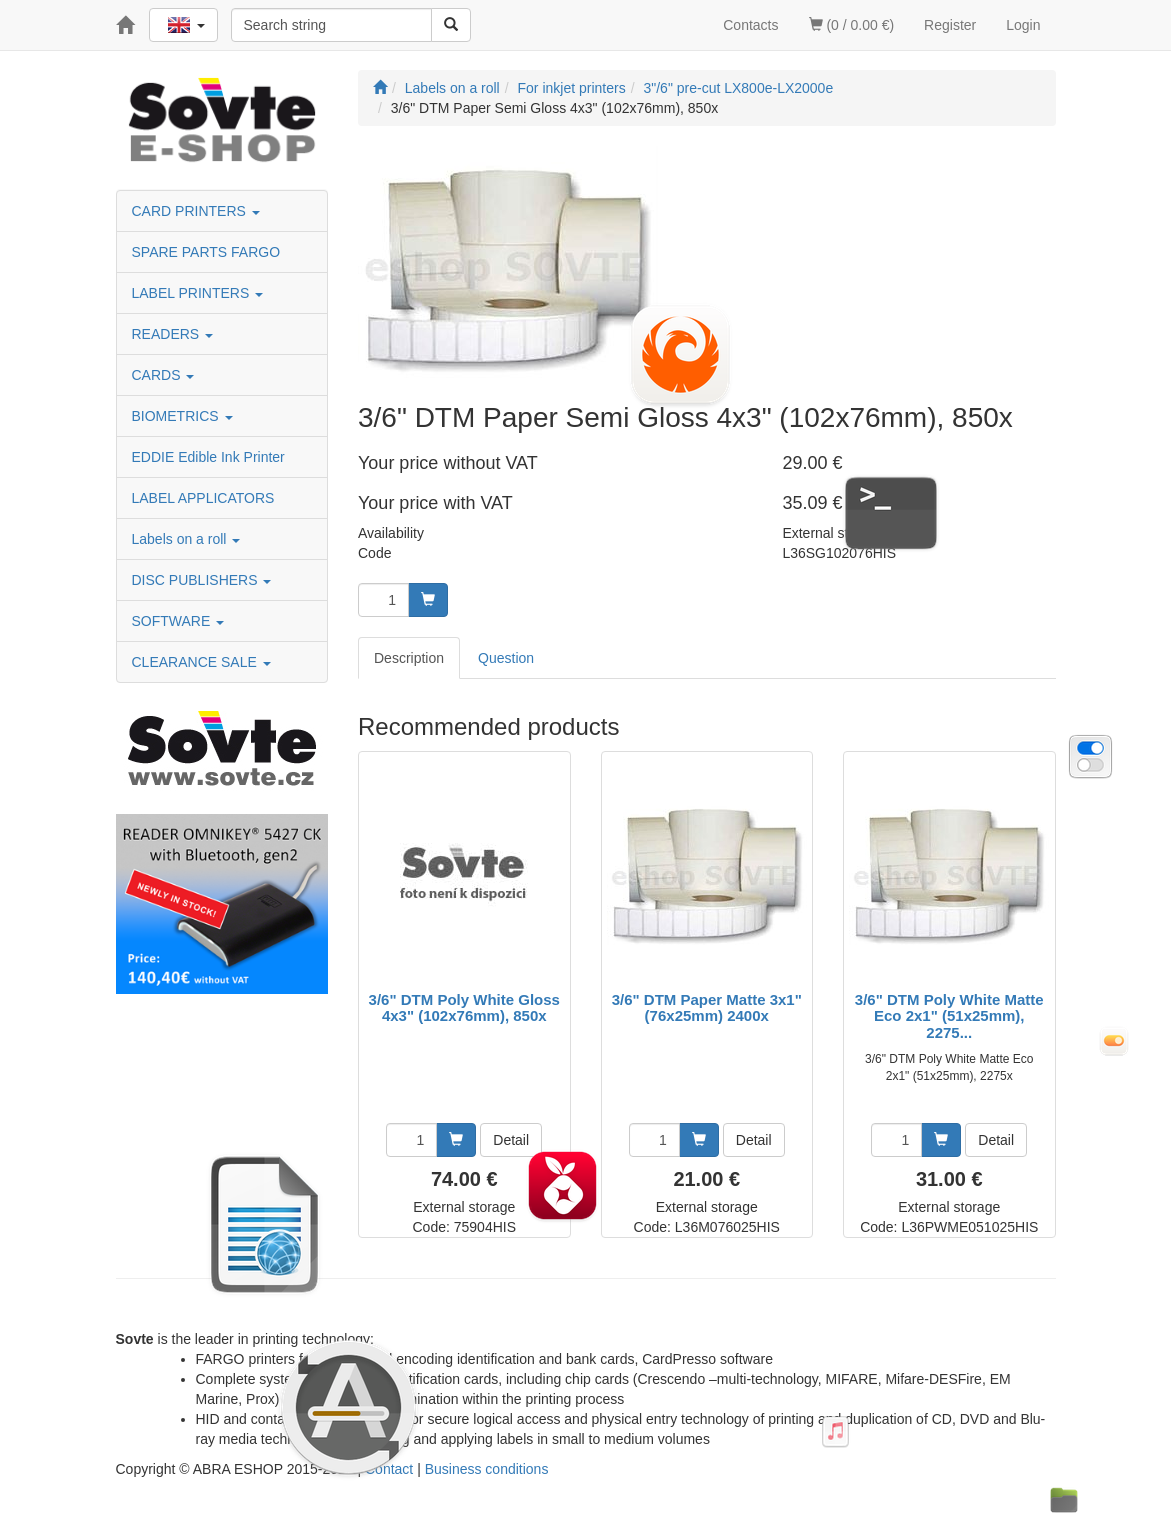  Describe the element at coordinates (348, 1407) in the screenshot. I see `open the software update manager` at that location.